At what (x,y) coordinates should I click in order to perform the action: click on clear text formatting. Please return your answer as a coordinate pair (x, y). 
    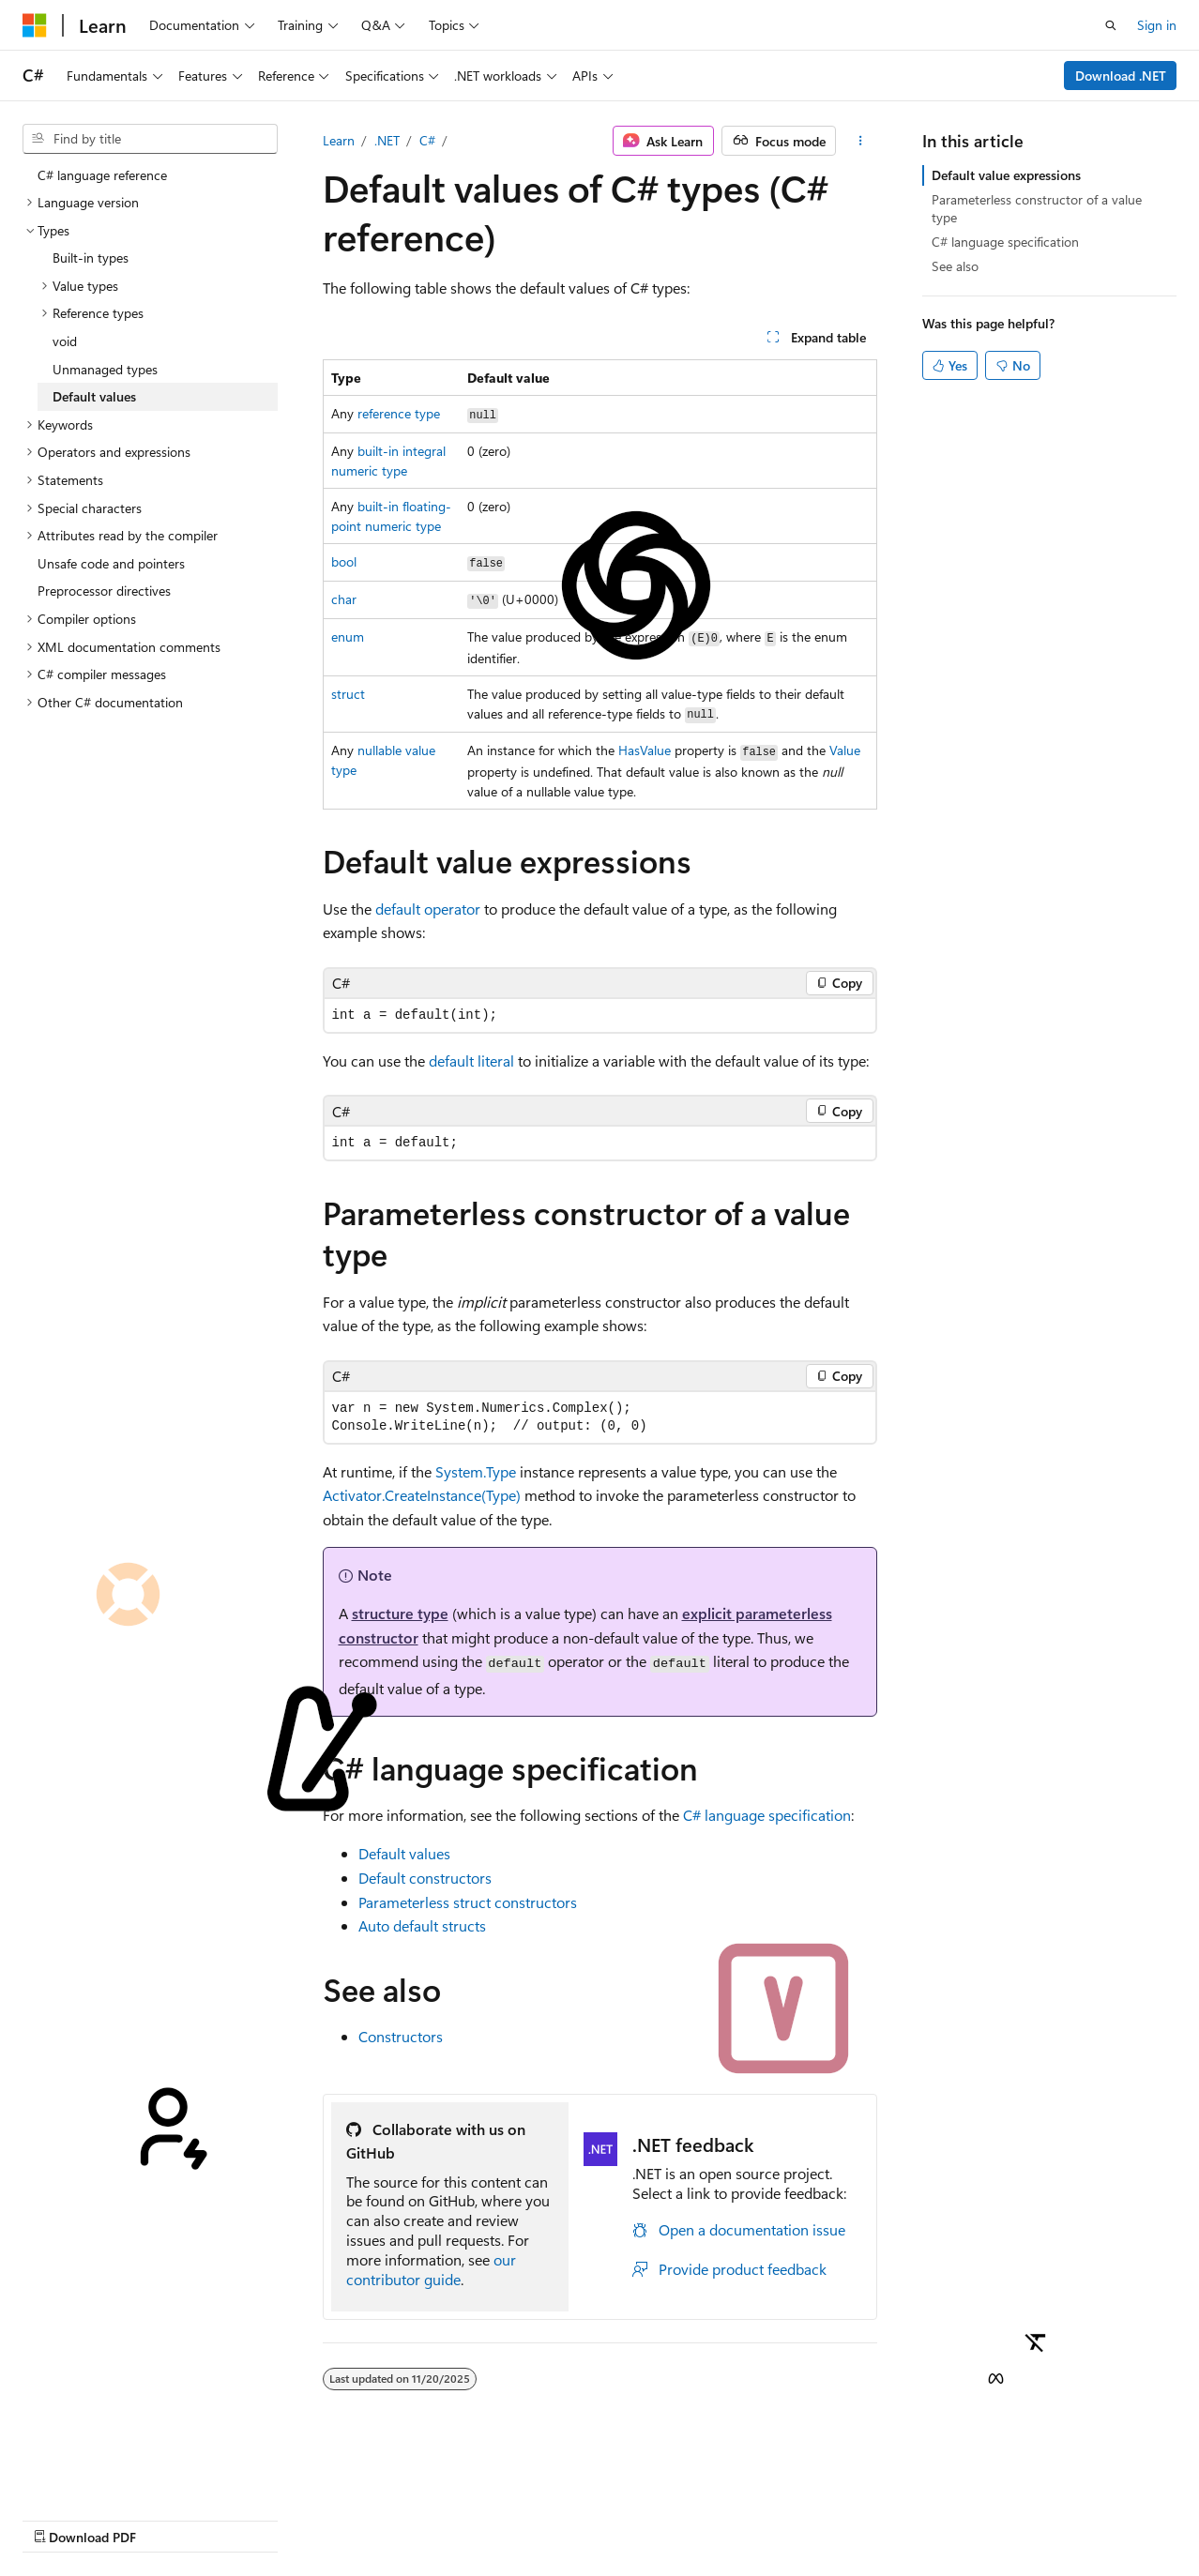
    Looking at the image, I should click on (1036, 2341).